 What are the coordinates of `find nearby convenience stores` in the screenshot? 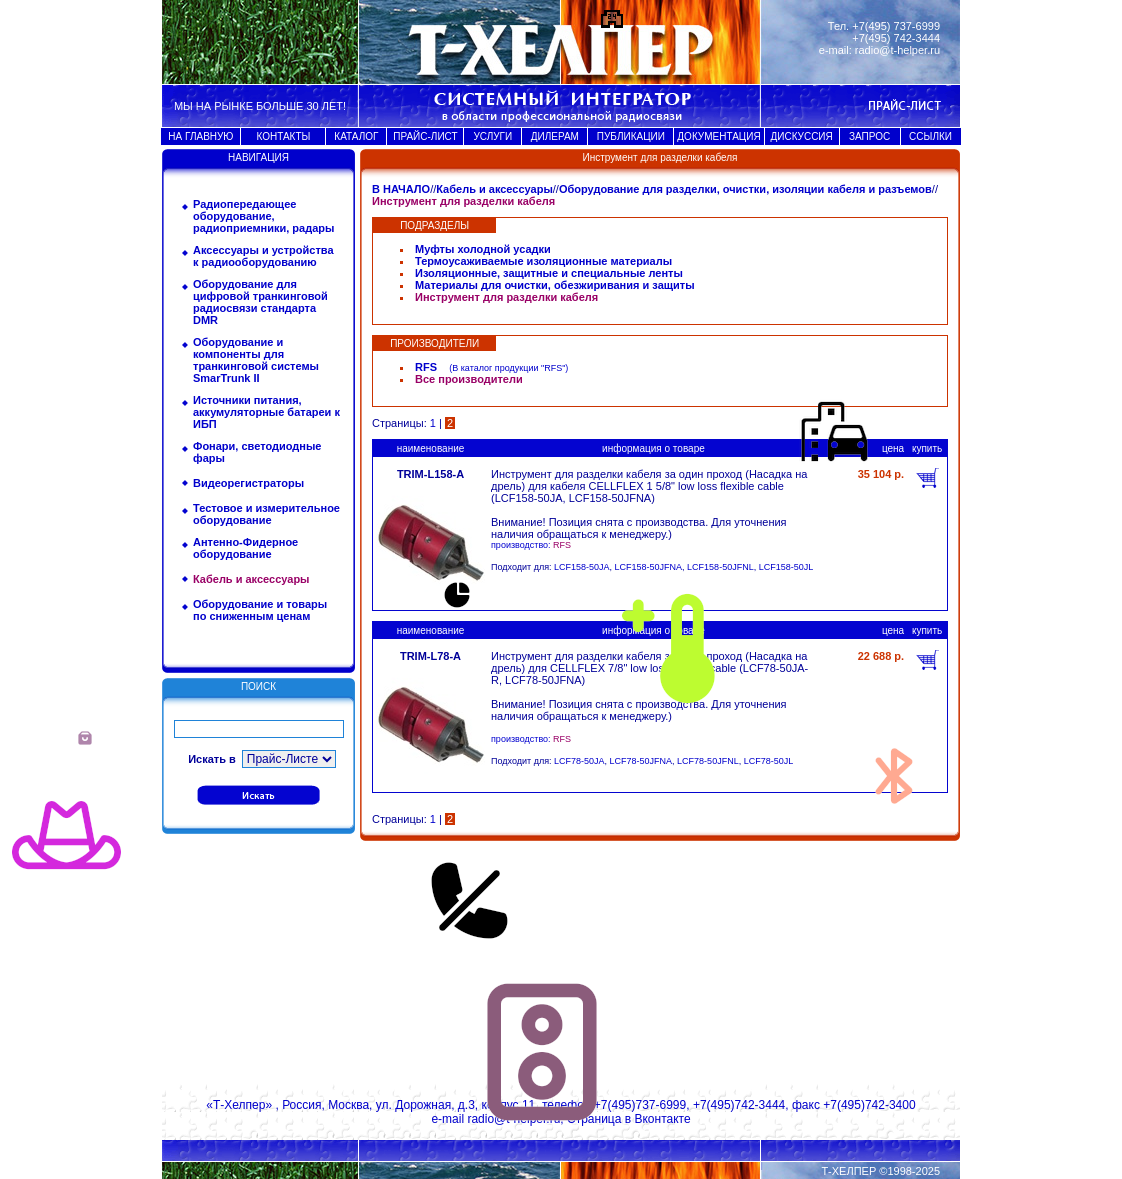 It's located at (612, 19).